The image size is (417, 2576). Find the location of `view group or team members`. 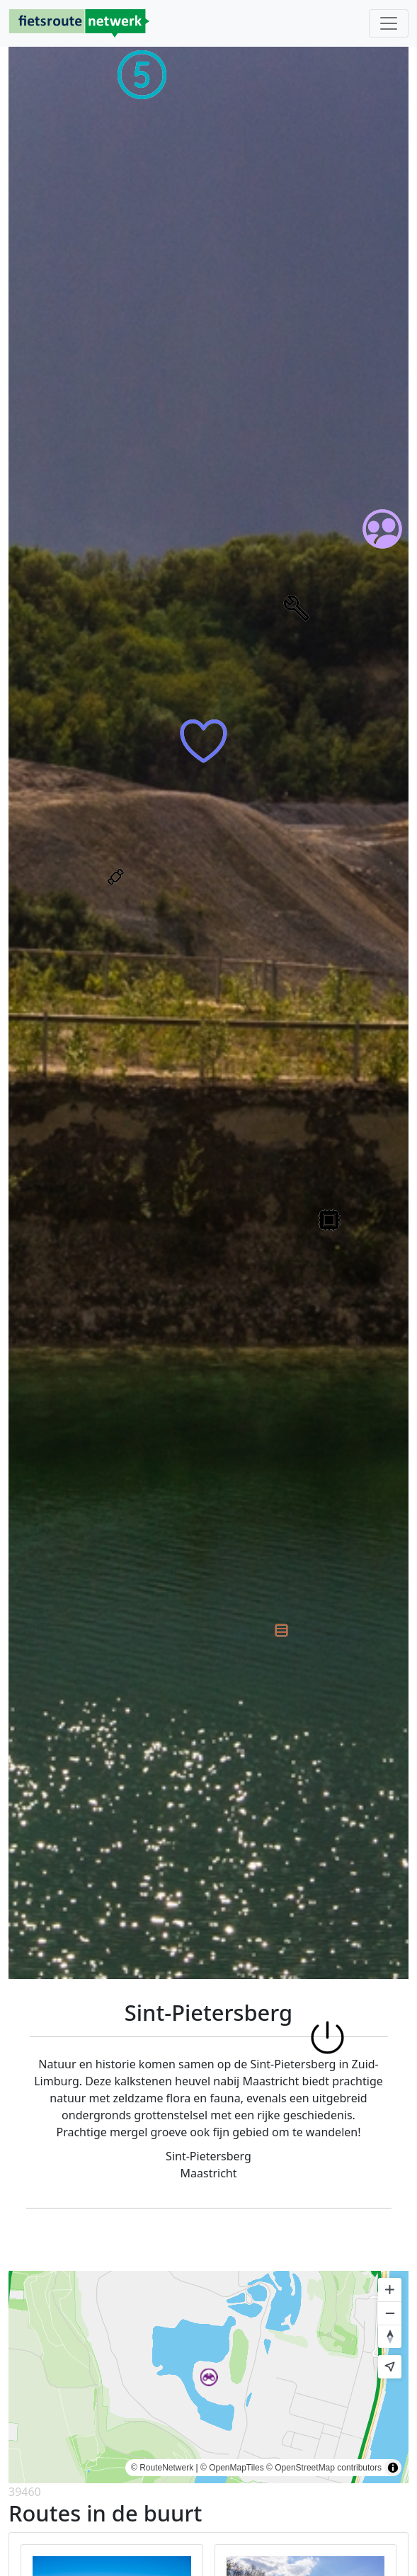

view group or team members is located at coordinates (382, 529).